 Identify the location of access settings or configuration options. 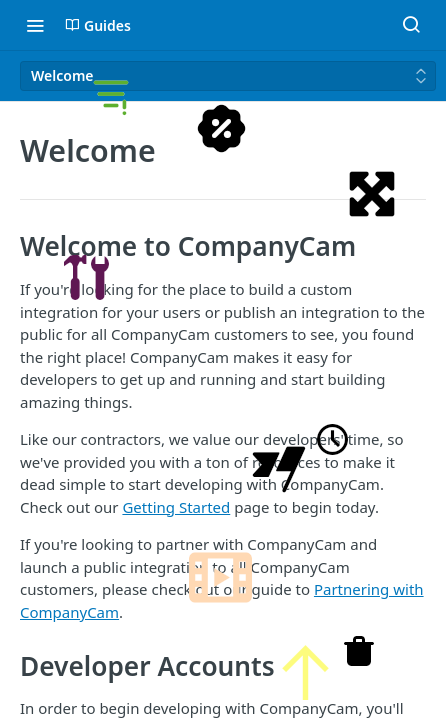
(86, 277).